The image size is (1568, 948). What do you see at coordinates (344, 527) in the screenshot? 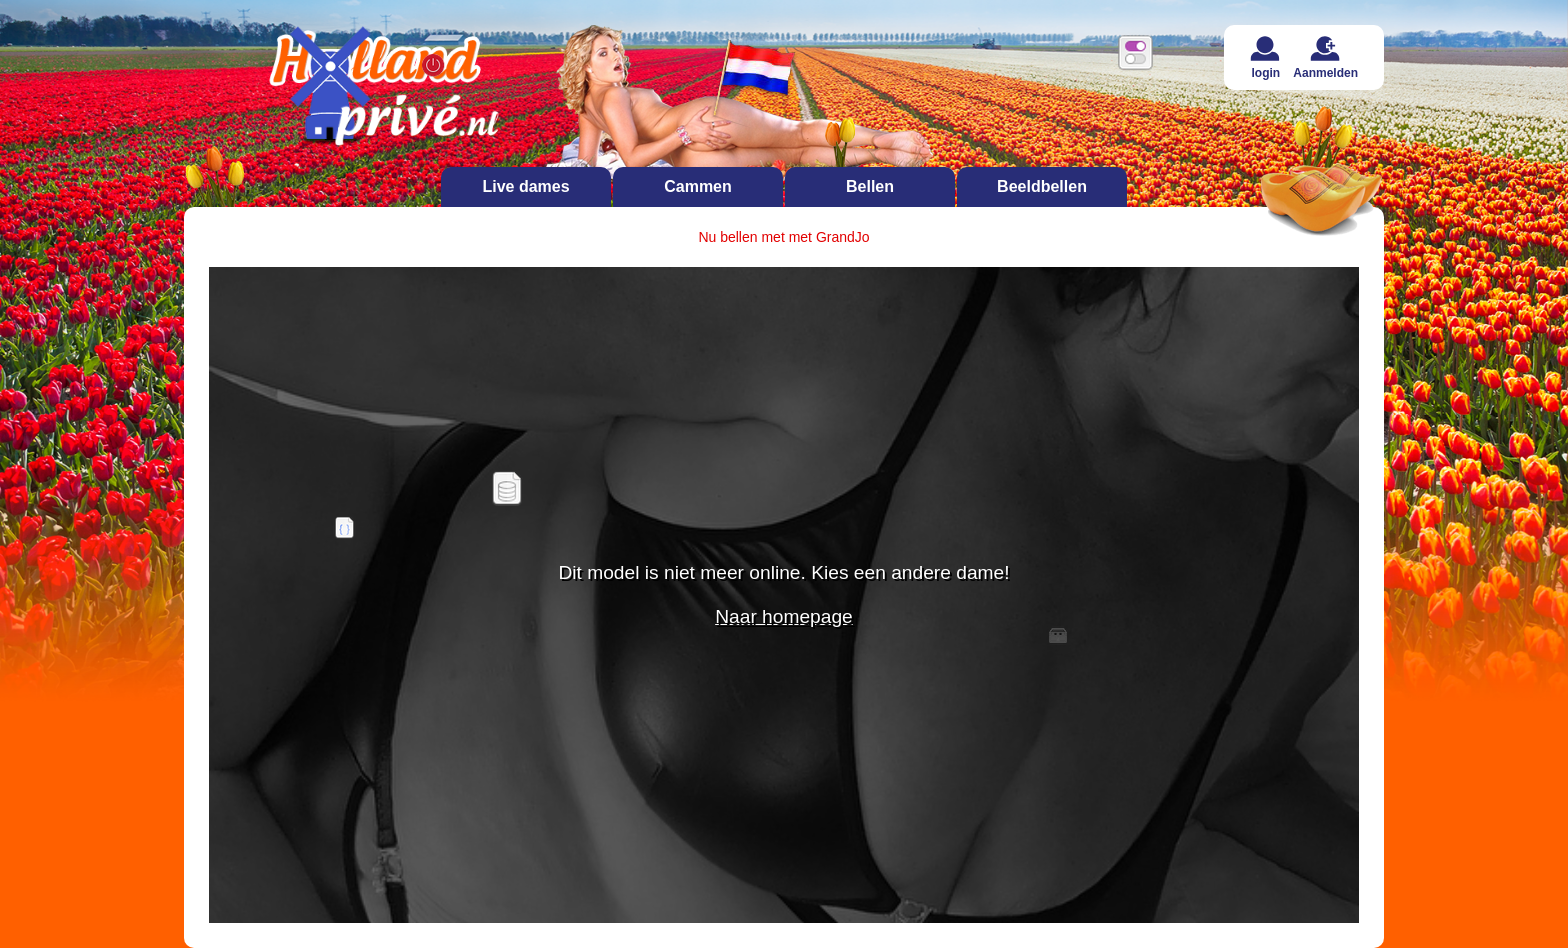
I see `open a CSS stylesheet file` at bounding box center [344, 527].